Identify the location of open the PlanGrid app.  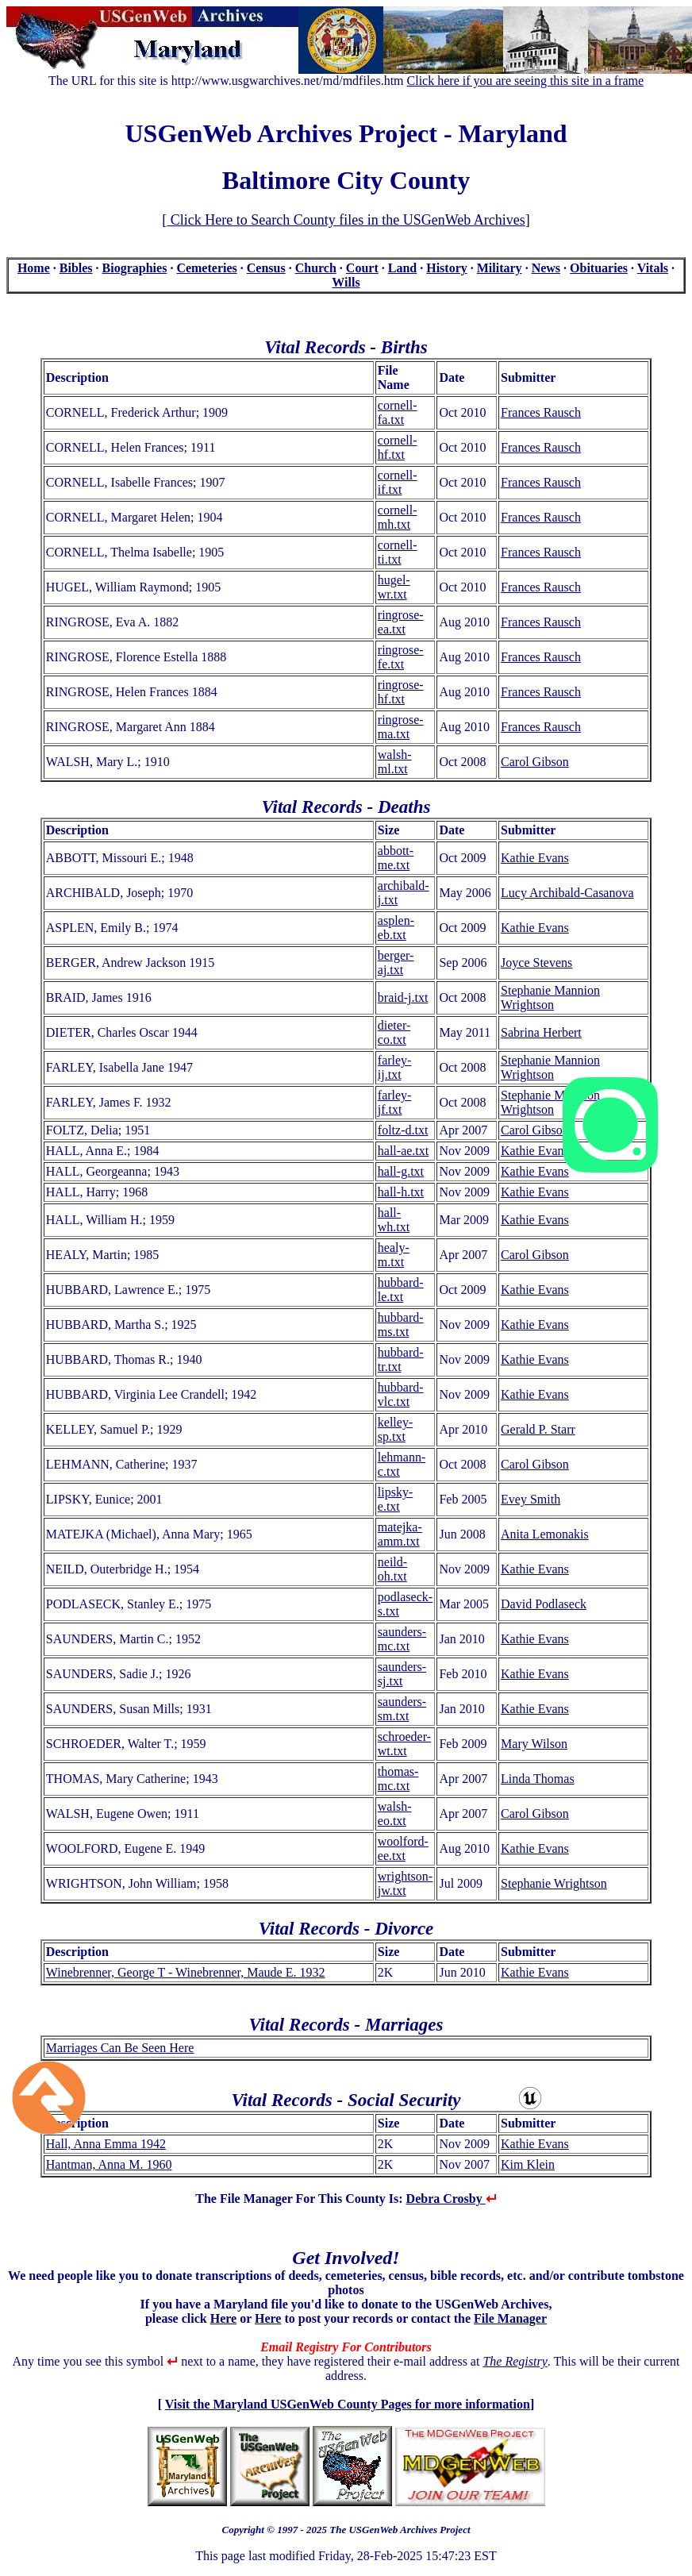
(610, 1125).